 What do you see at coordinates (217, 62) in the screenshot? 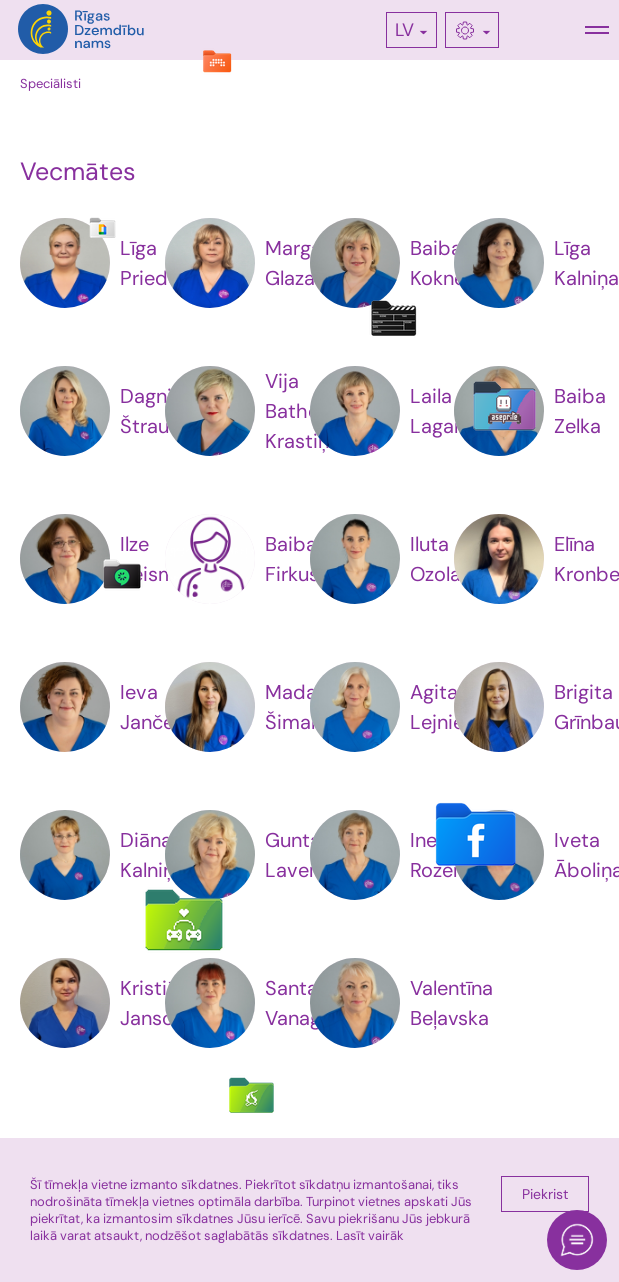
I see `open Bitwig Studio project files folder` at bounding box center [217, 62].